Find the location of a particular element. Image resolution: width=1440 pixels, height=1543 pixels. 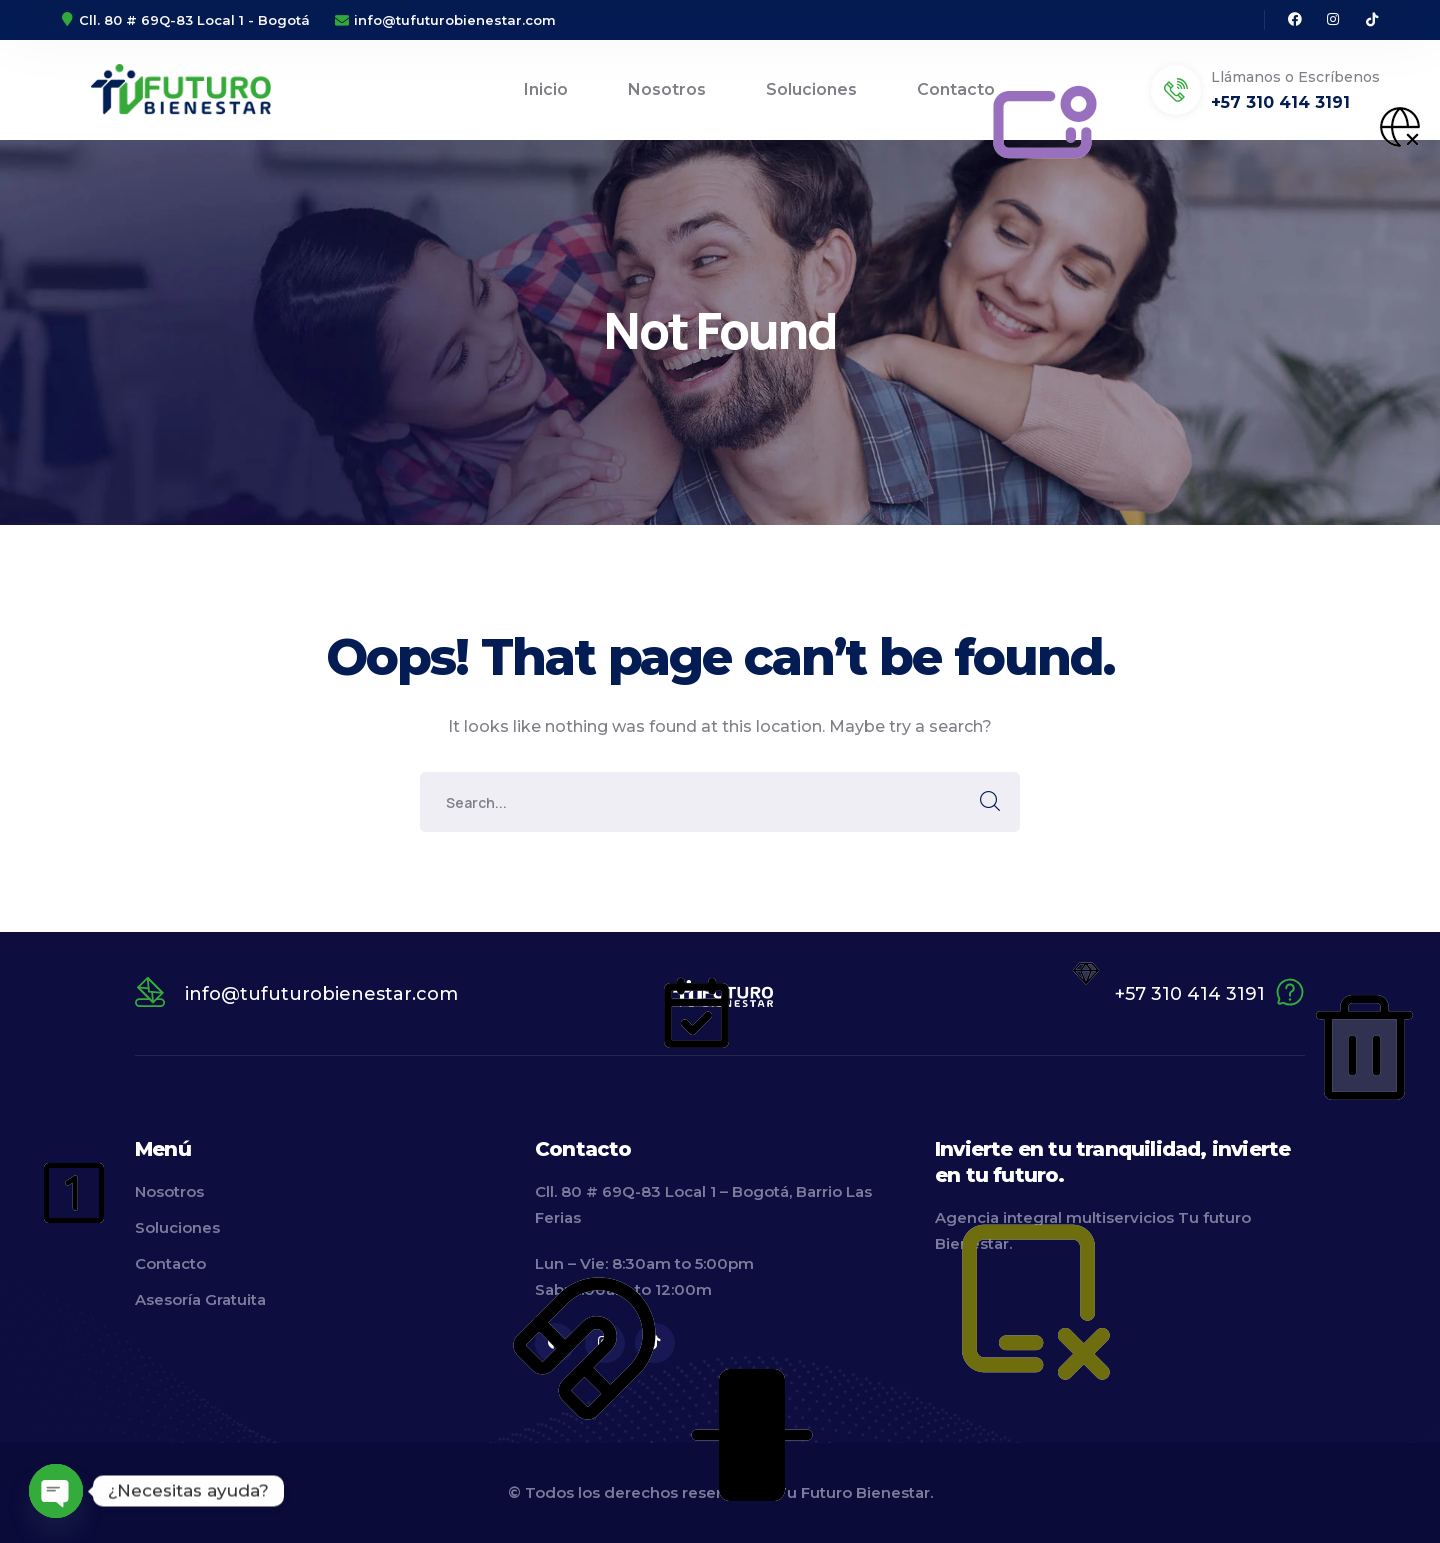

confirm or complete a scheduled event is located at coordinates (696, 1015).